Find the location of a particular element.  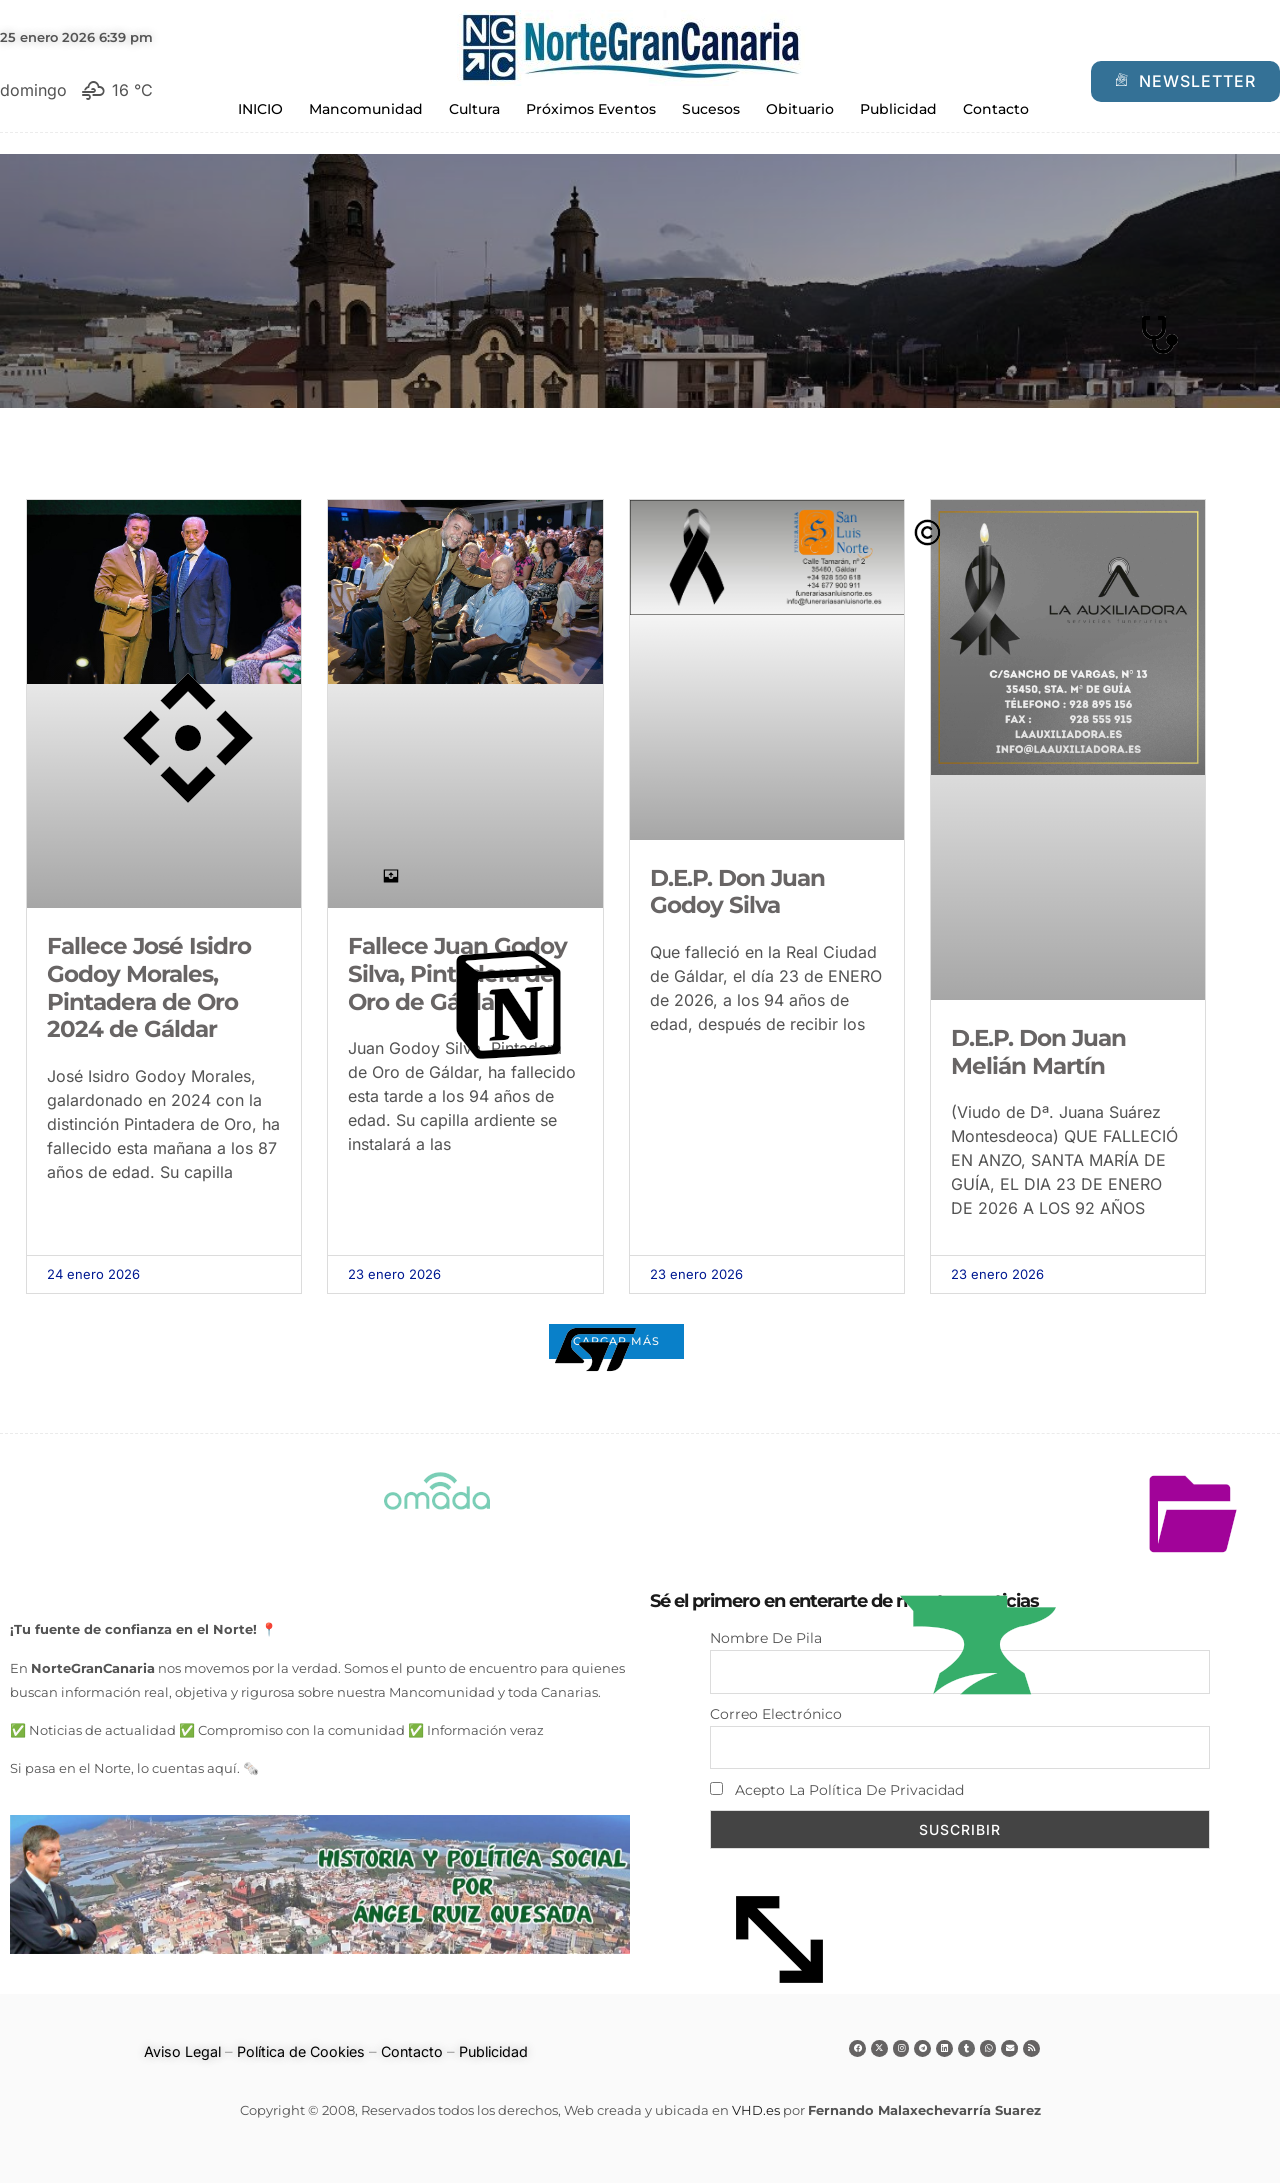

omada cloud logo is located at coordinates (437, 1491).